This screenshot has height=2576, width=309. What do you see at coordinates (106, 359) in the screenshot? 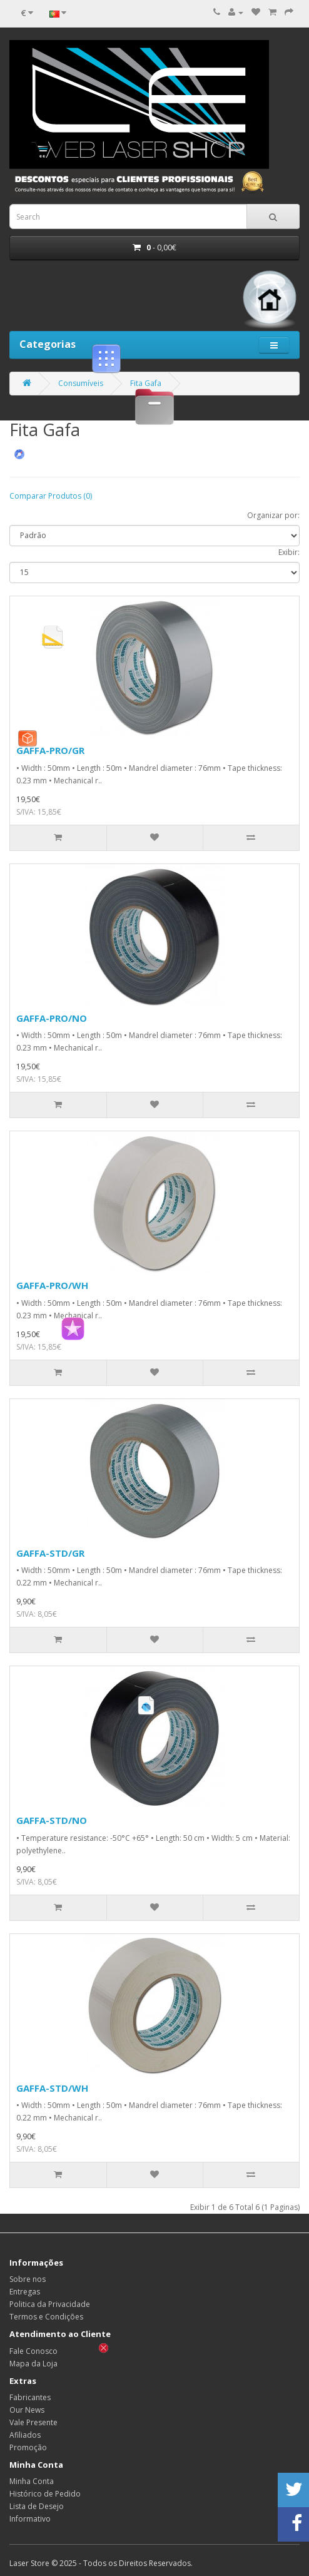
I see `open the app launcher or application grid` at bounding box center [106, 359].